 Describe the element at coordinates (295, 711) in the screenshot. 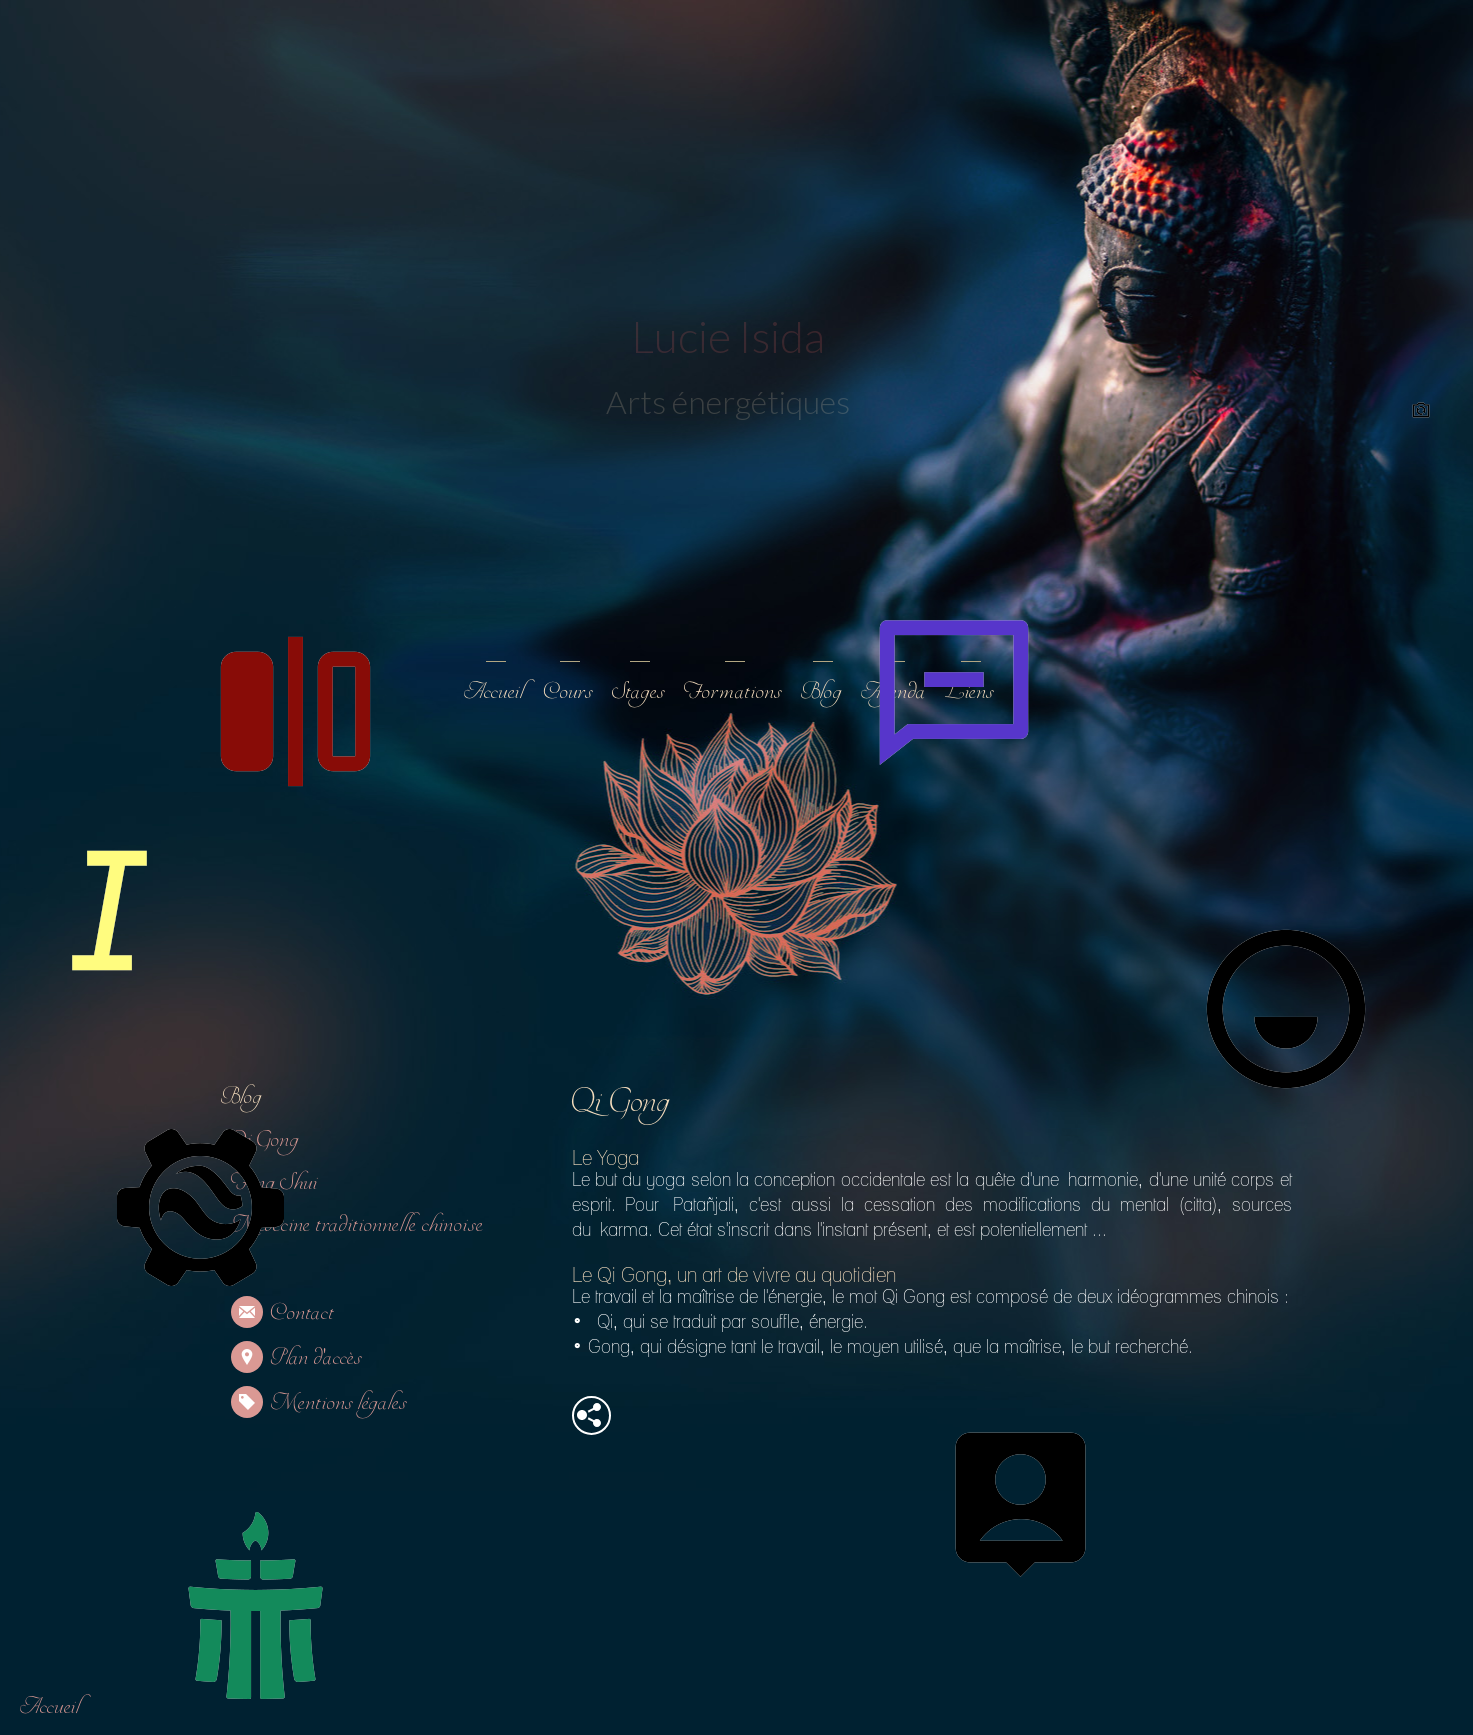

I see `flip image horizontally` at that location.